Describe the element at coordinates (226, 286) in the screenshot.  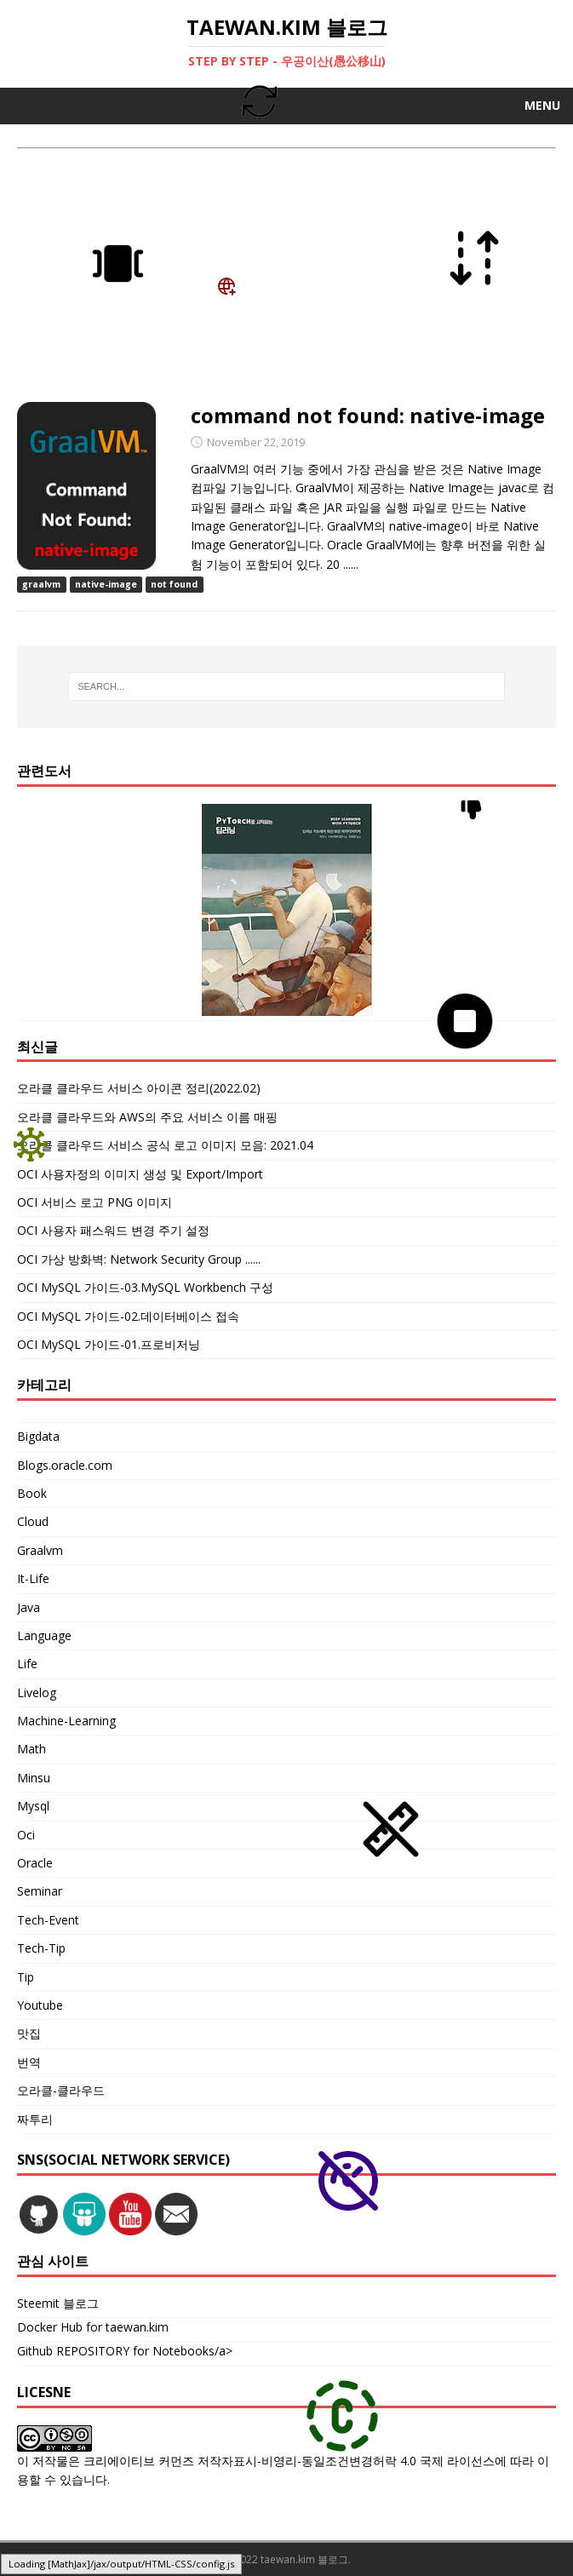
I see `add a new language or region` at that location.